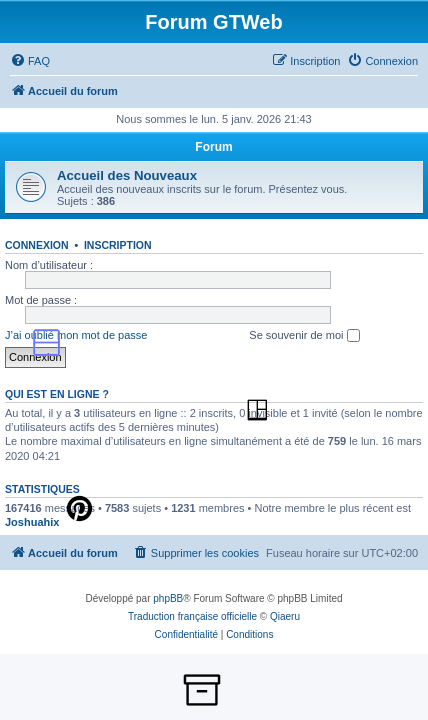  I want to click on archive selected items, so click(202, 690).